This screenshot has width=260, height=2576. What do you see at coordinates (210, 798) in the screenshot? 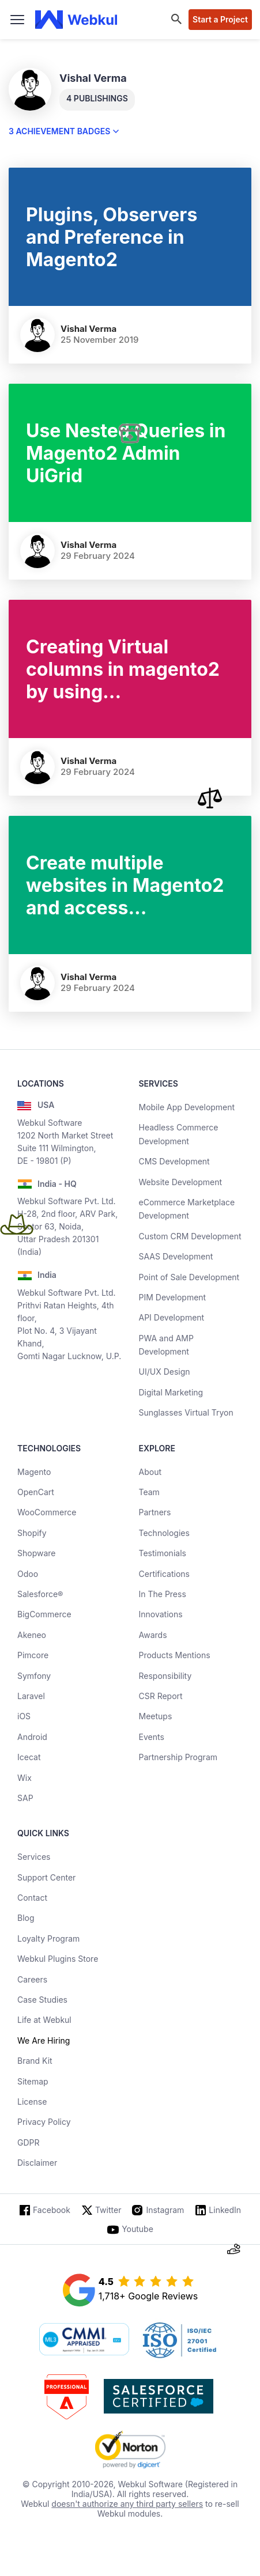
I see `compare items or options` at bounding box center [210, 798].